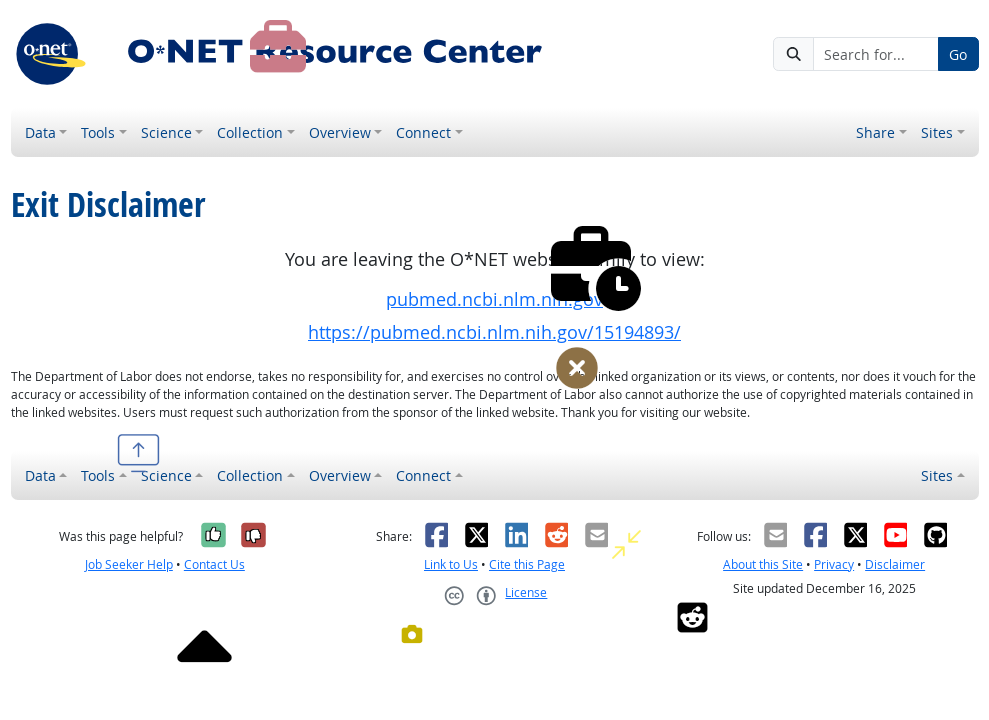 The image size is (989, 720). I want to click on collapse an expanded section, so click(204, 648).